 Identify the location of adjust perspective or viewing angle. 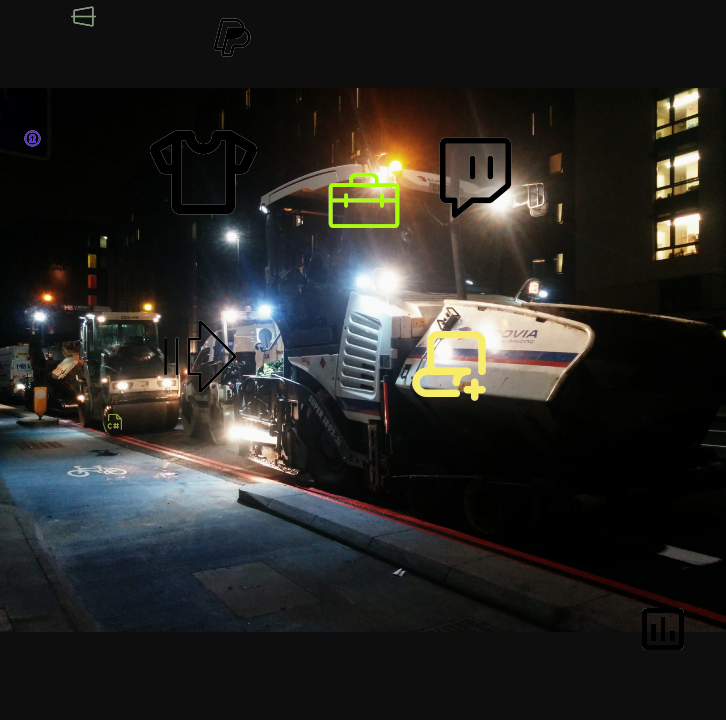
(83, 16).